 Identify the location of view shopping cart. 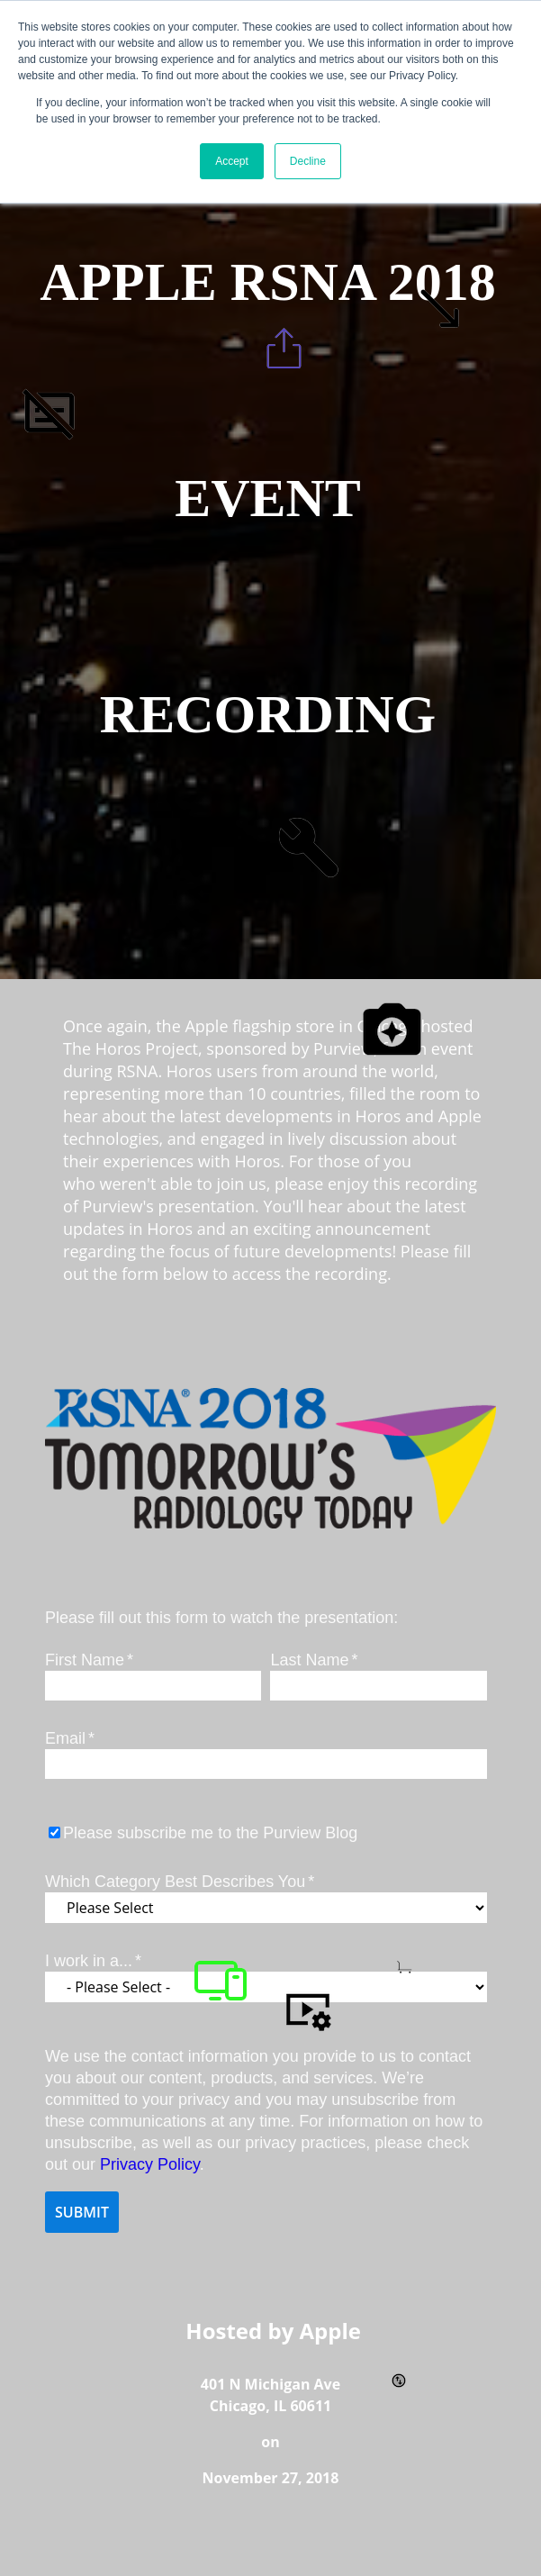
(404, 1966).